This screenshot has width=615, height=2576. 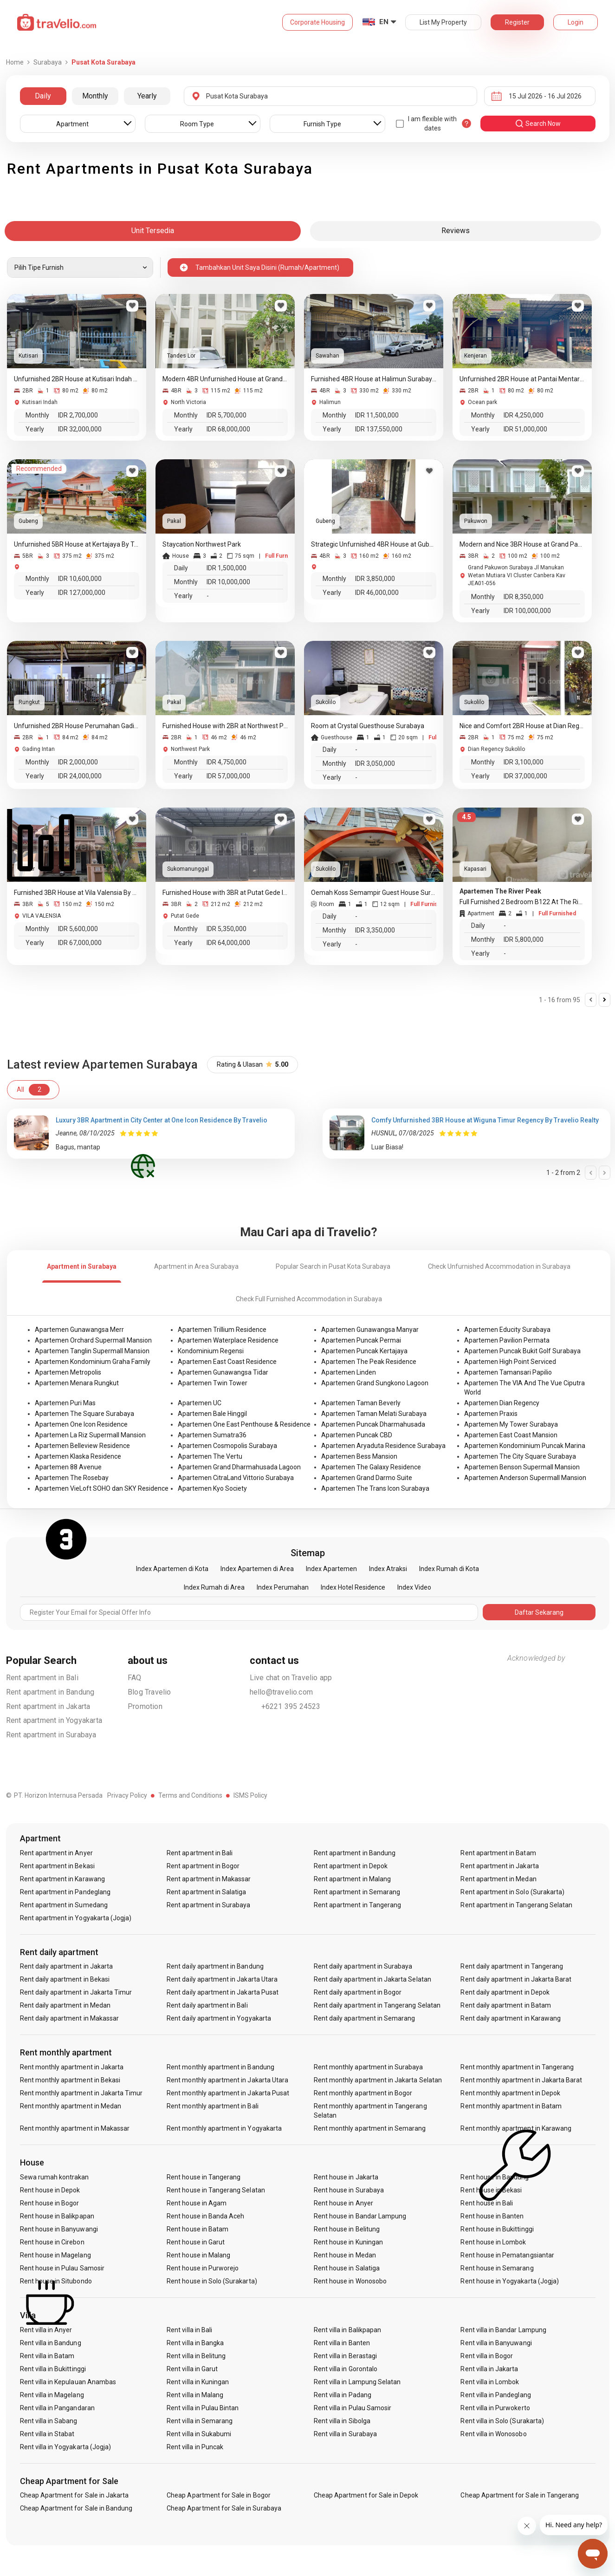 I want to click on access settings or configuration options, so click(x=515, y=2165).